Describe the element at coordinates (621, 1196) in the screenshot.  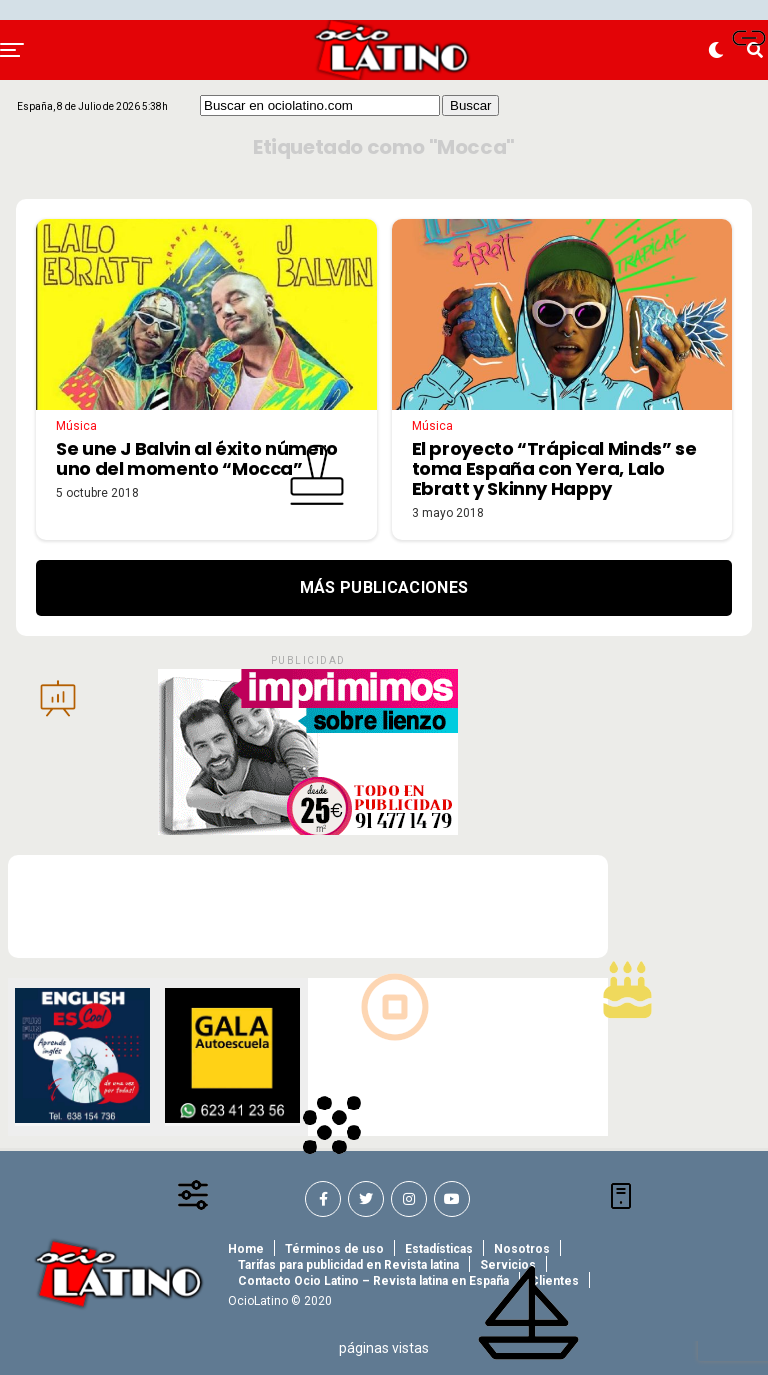
I see `access server or desktop computer settings` at that location.